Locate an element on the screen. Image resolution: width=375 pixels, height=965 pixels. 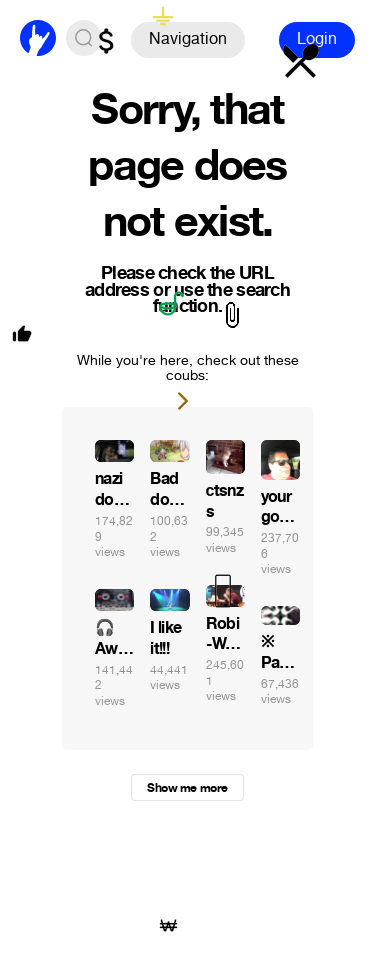
view or manage payment options is located at coordinates (107, 41).